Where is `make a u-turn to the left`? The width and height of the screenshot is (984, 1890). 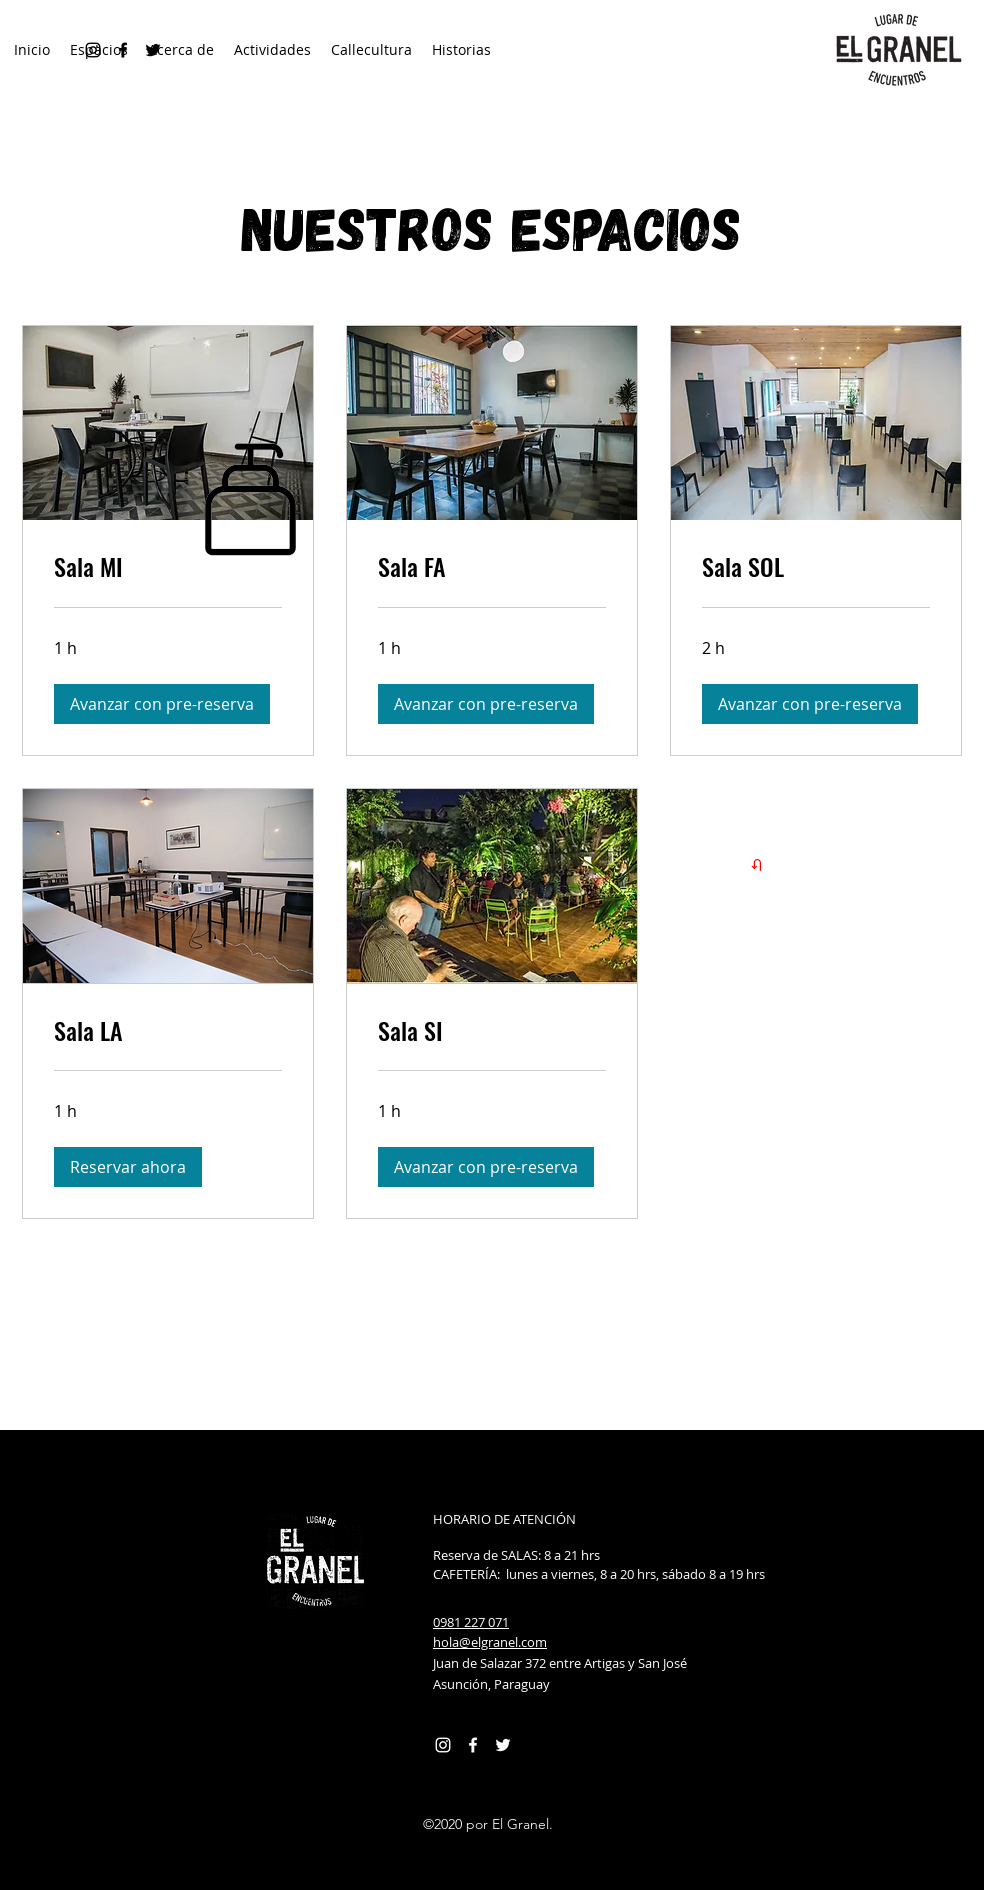
make a u-turn to the left is located at coordinates (757, 865).